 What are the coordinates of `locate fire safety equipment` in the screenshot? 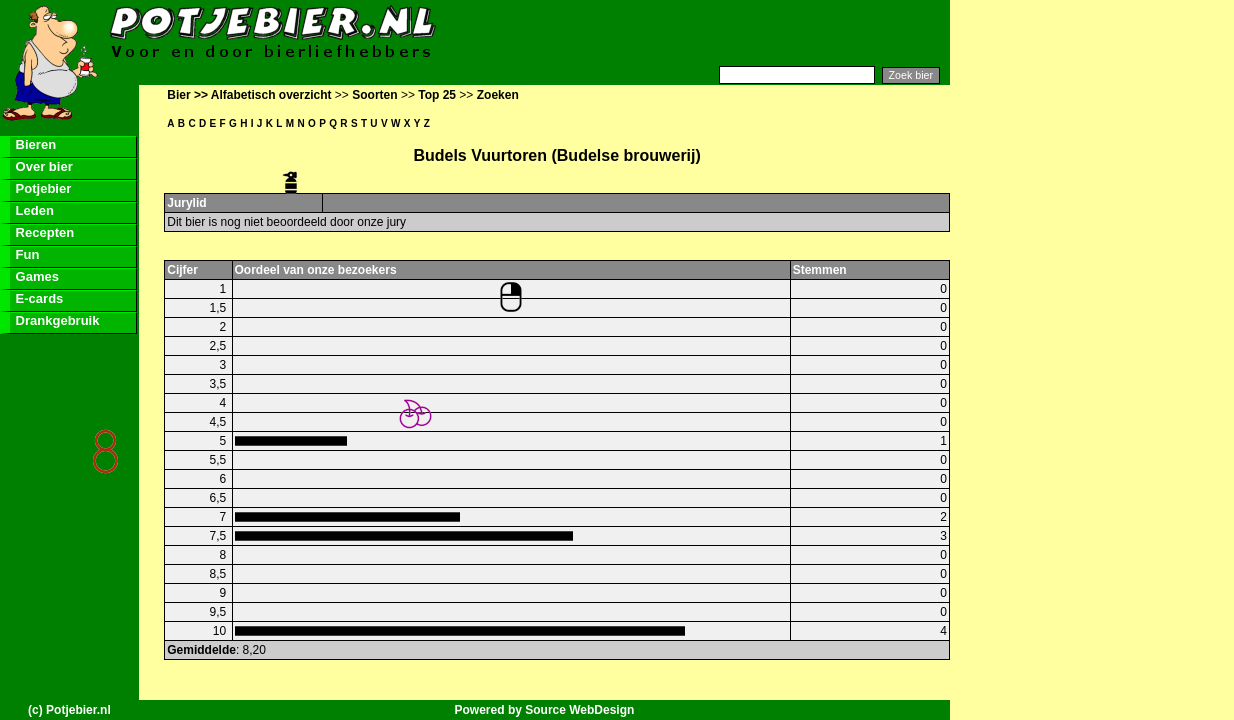 It's located at (291, 182).